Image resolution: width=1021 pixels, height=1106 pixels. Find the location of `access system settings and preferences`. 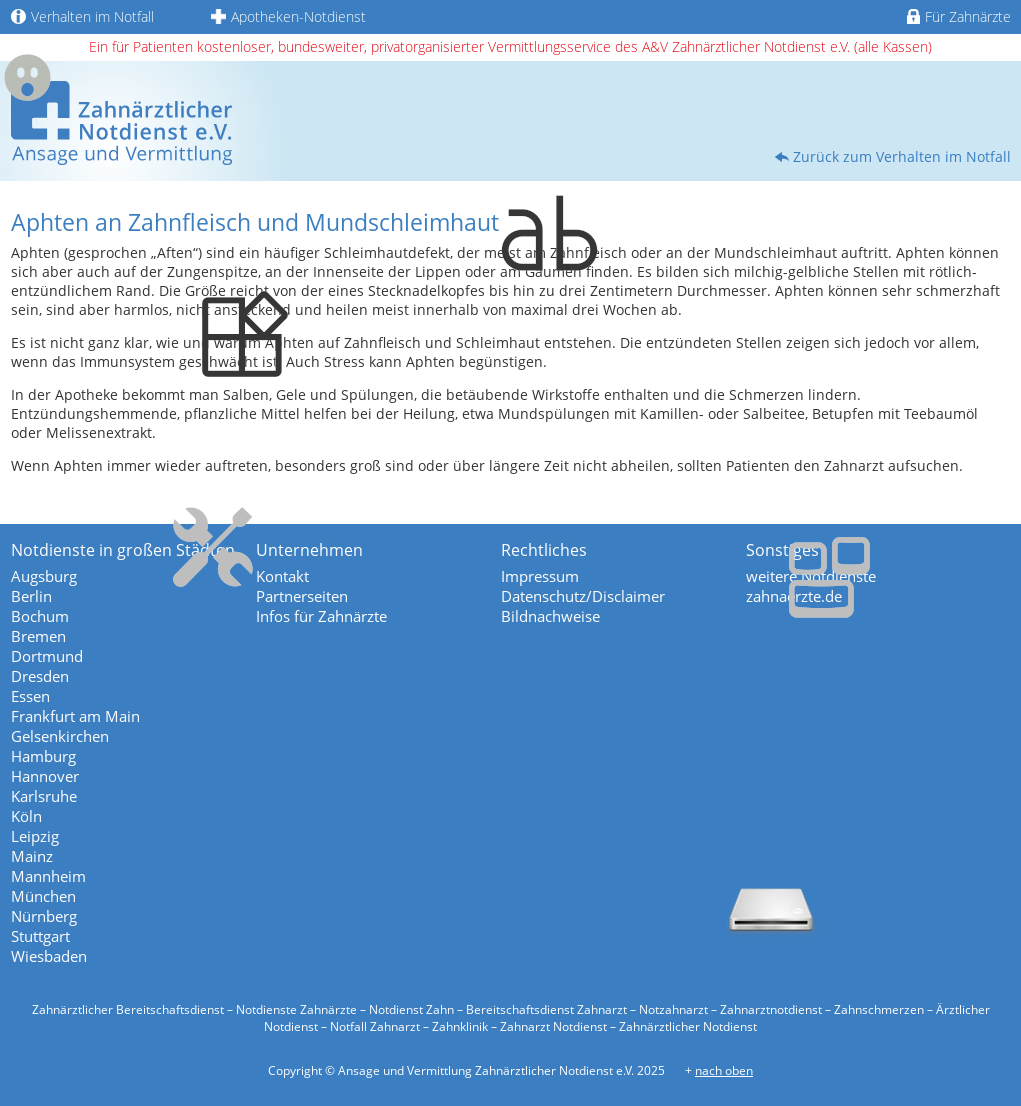

access system settings and preferences is located at coordinates (213, 547).